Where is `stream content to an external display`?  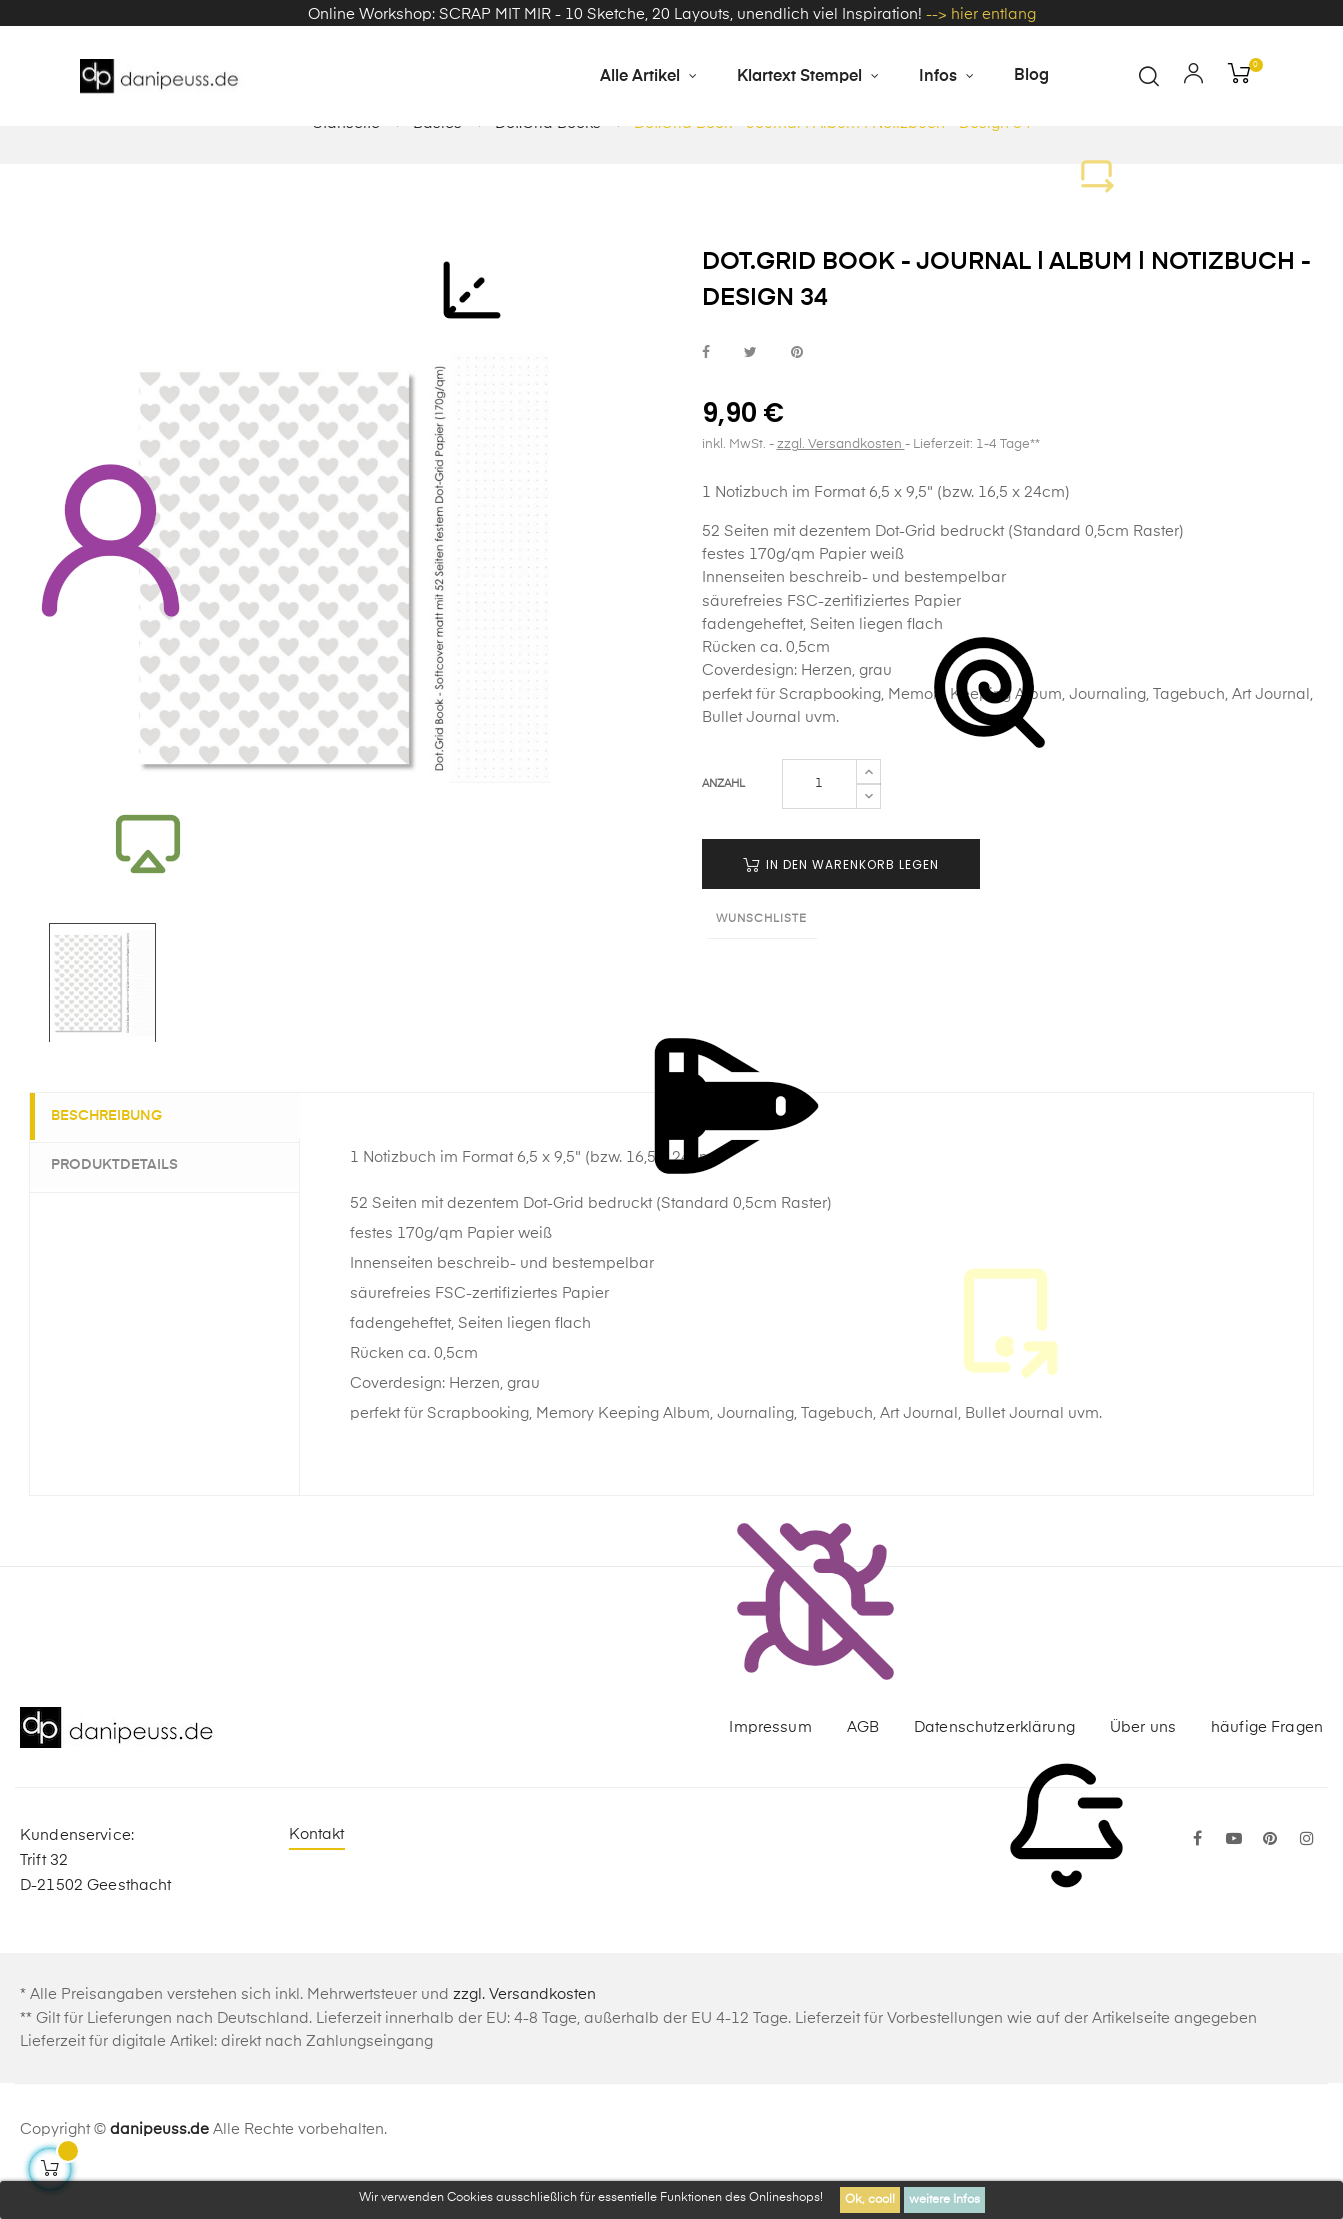
stream content to an external display is located at coordinates (148, 844).